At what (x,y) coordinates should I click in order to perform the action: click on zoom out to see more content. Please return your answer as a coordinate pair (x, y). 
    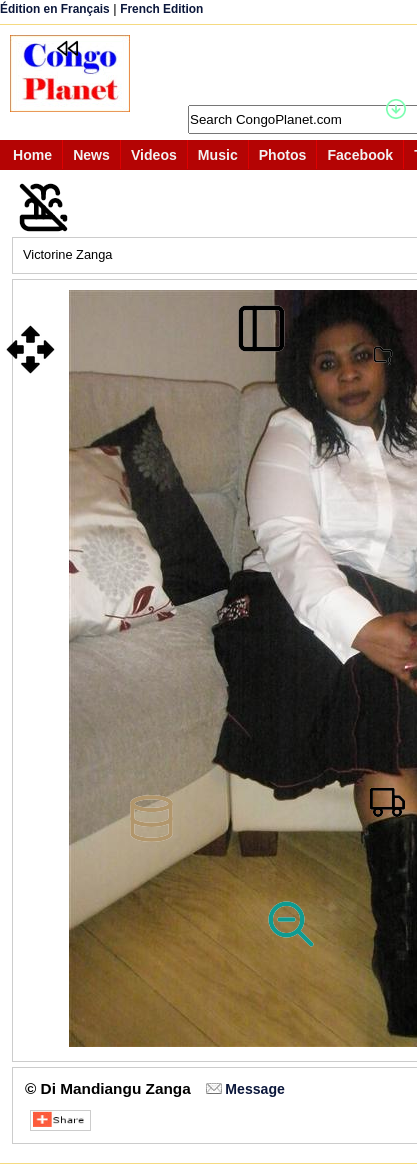
    Looking at the image, I should click on (291, 924).